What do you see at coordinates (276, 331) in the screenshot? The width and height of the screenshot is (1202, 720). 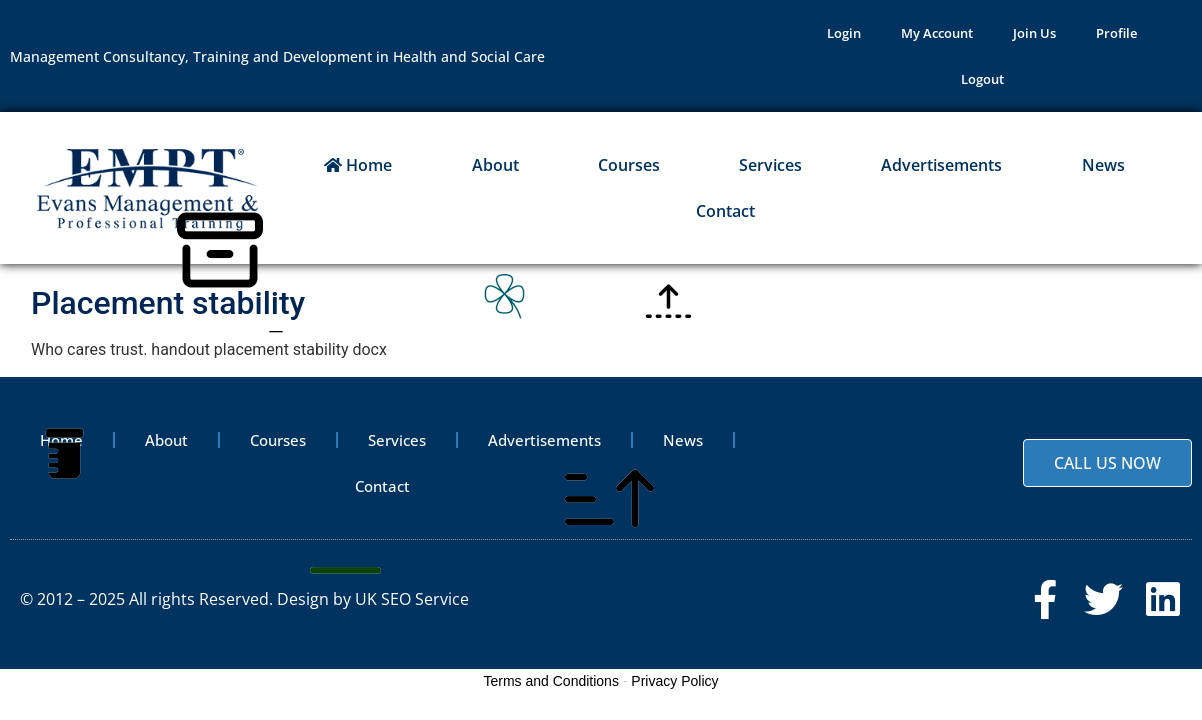 I see `collapse or minimize a section` at bounding box center [276, 331].